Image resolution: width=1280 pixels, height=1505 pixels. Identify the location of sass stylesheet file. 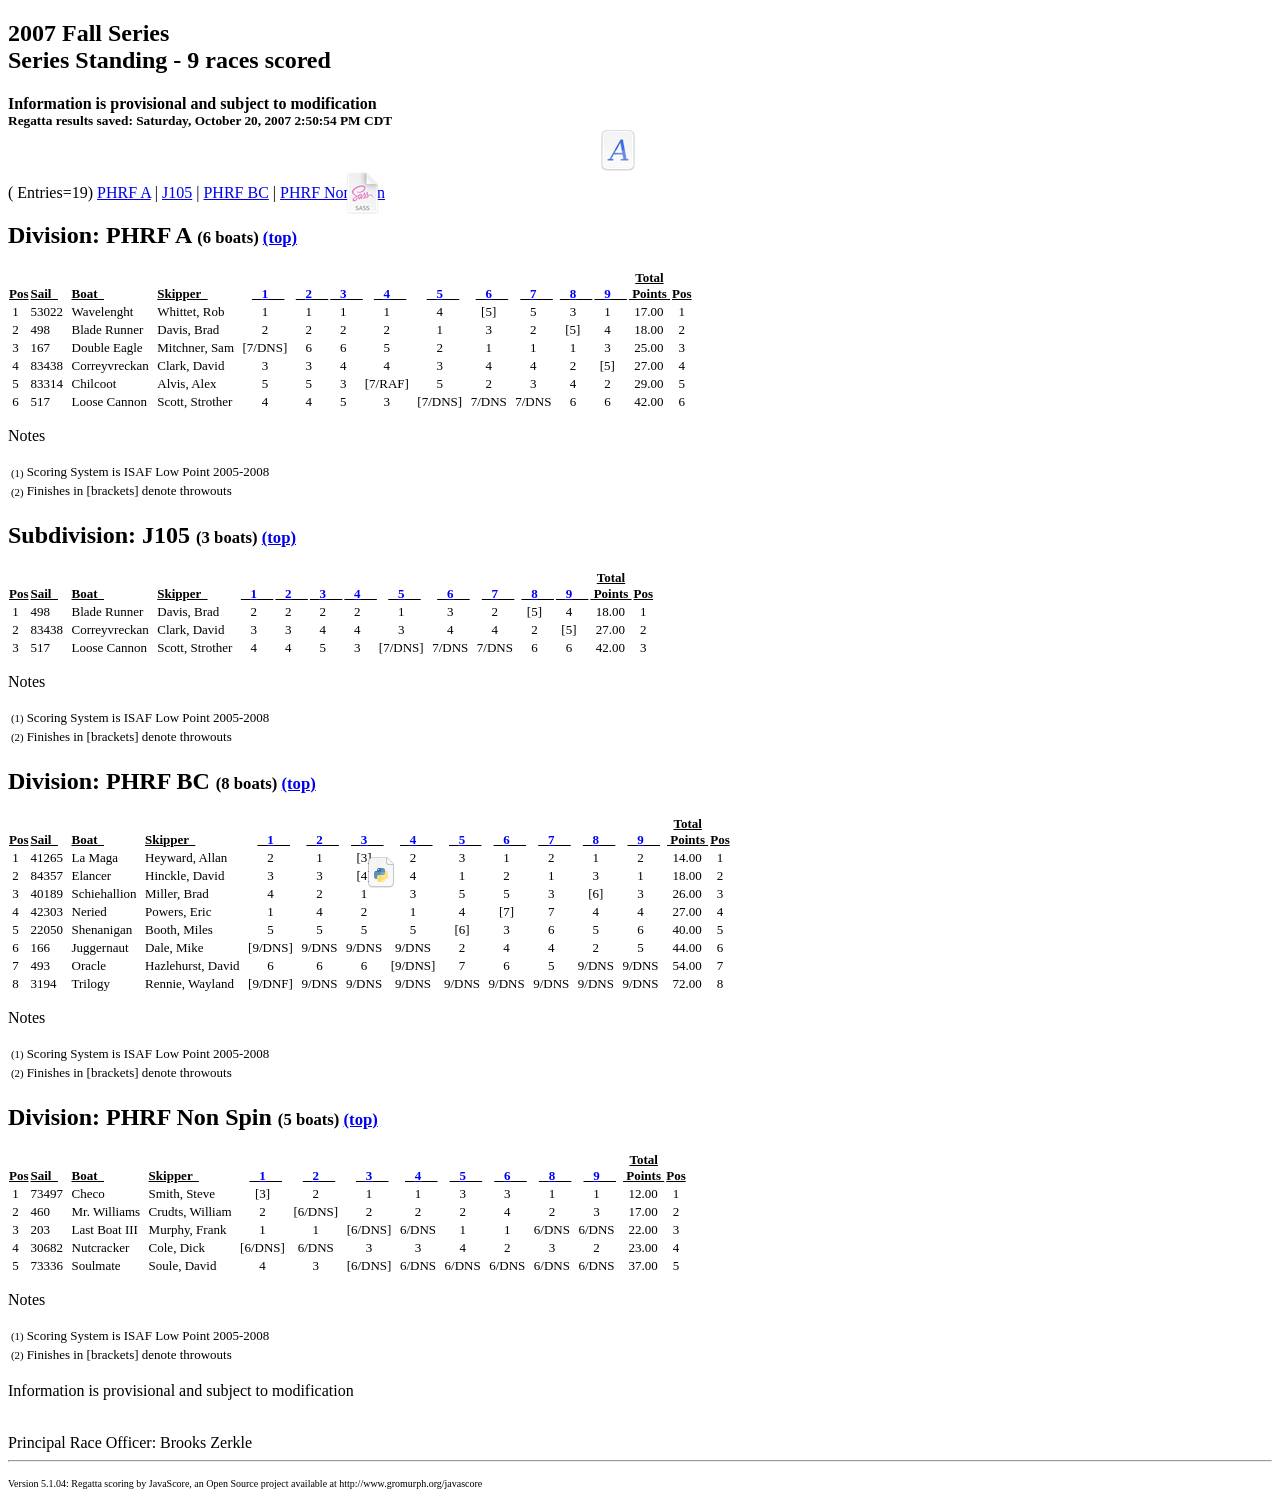
(362, 193).